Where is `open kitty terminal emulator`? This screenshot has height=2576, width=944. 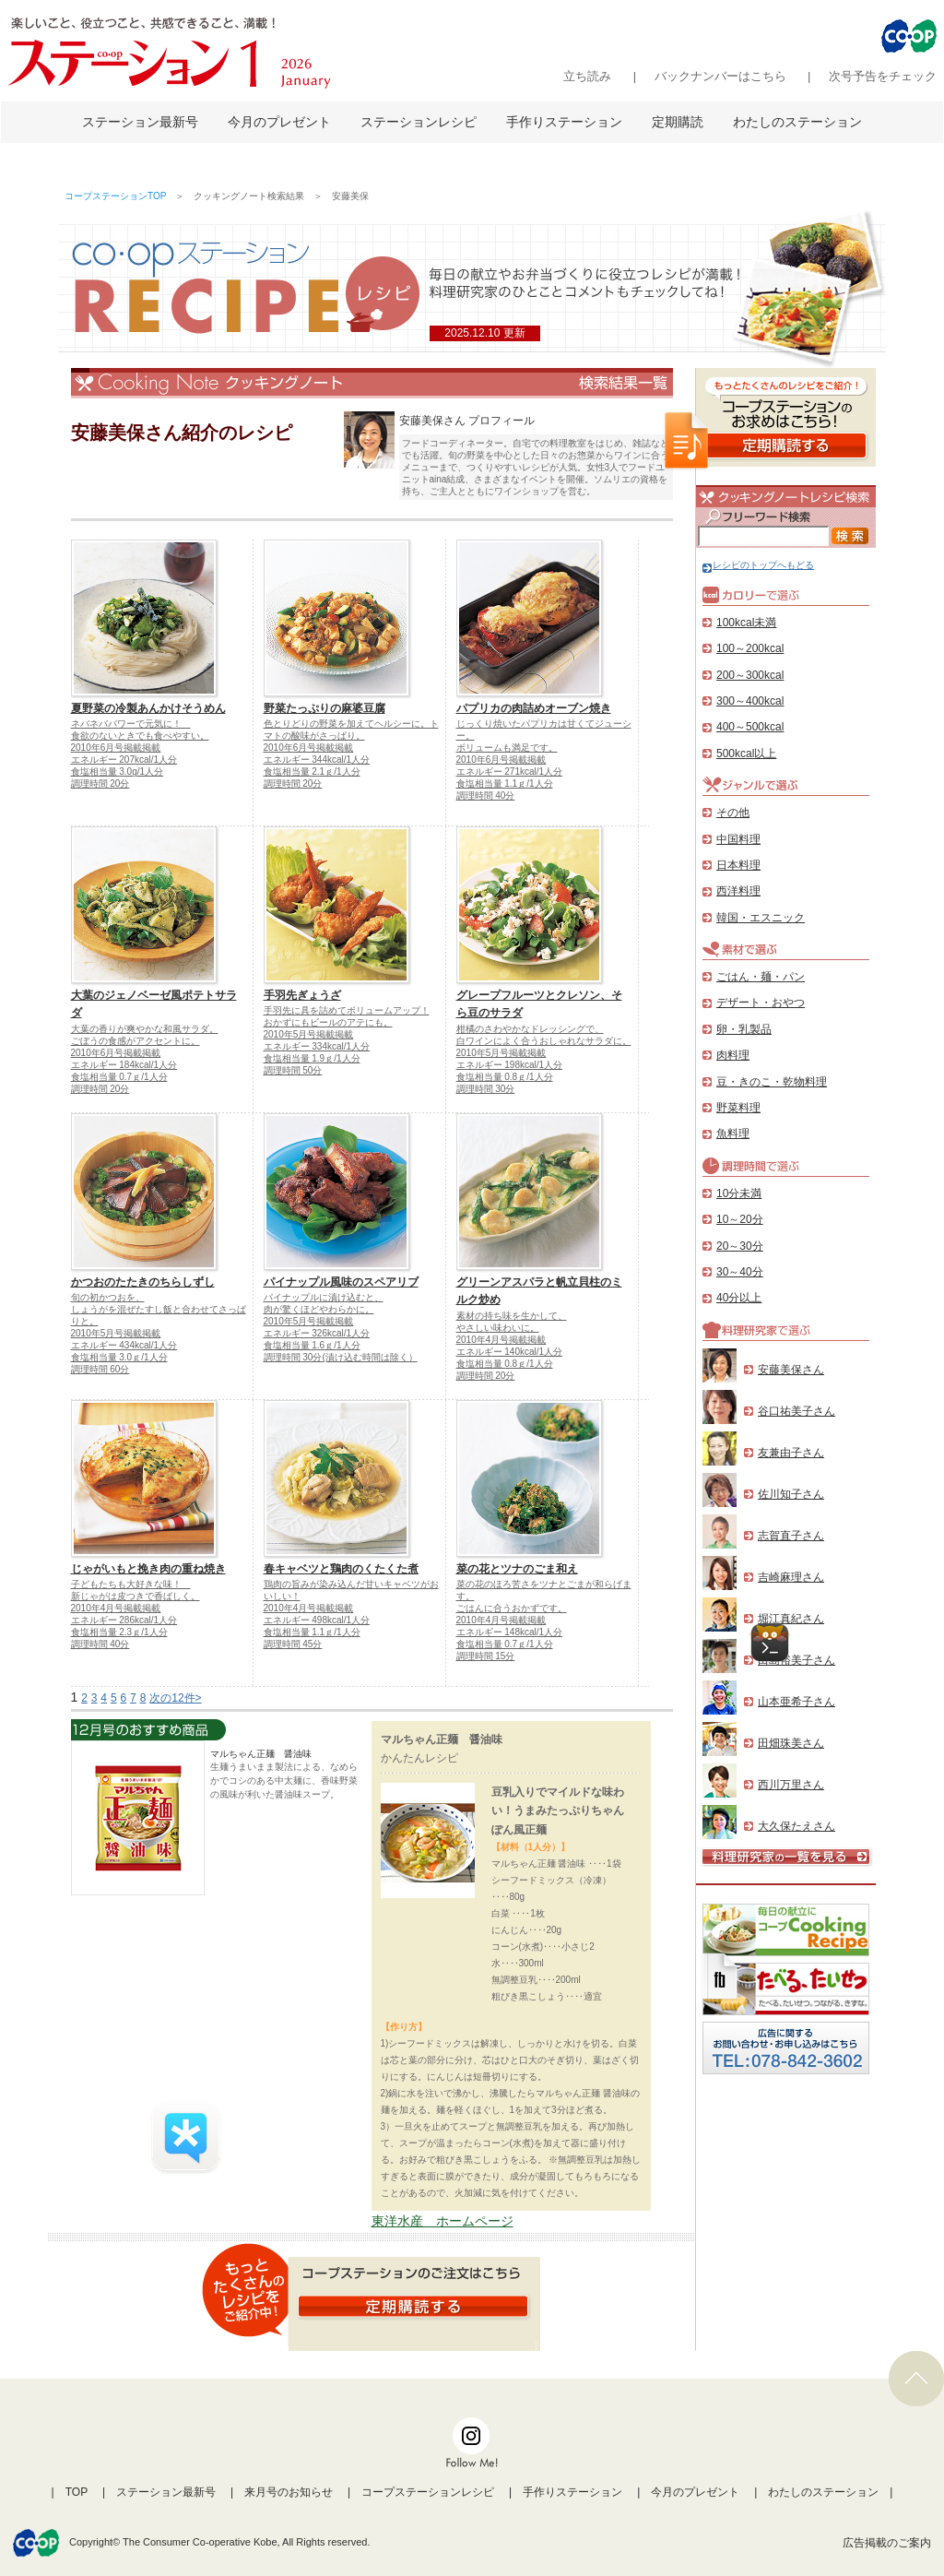 open kitty terminal emulator is located at coordinates (770, 1643).